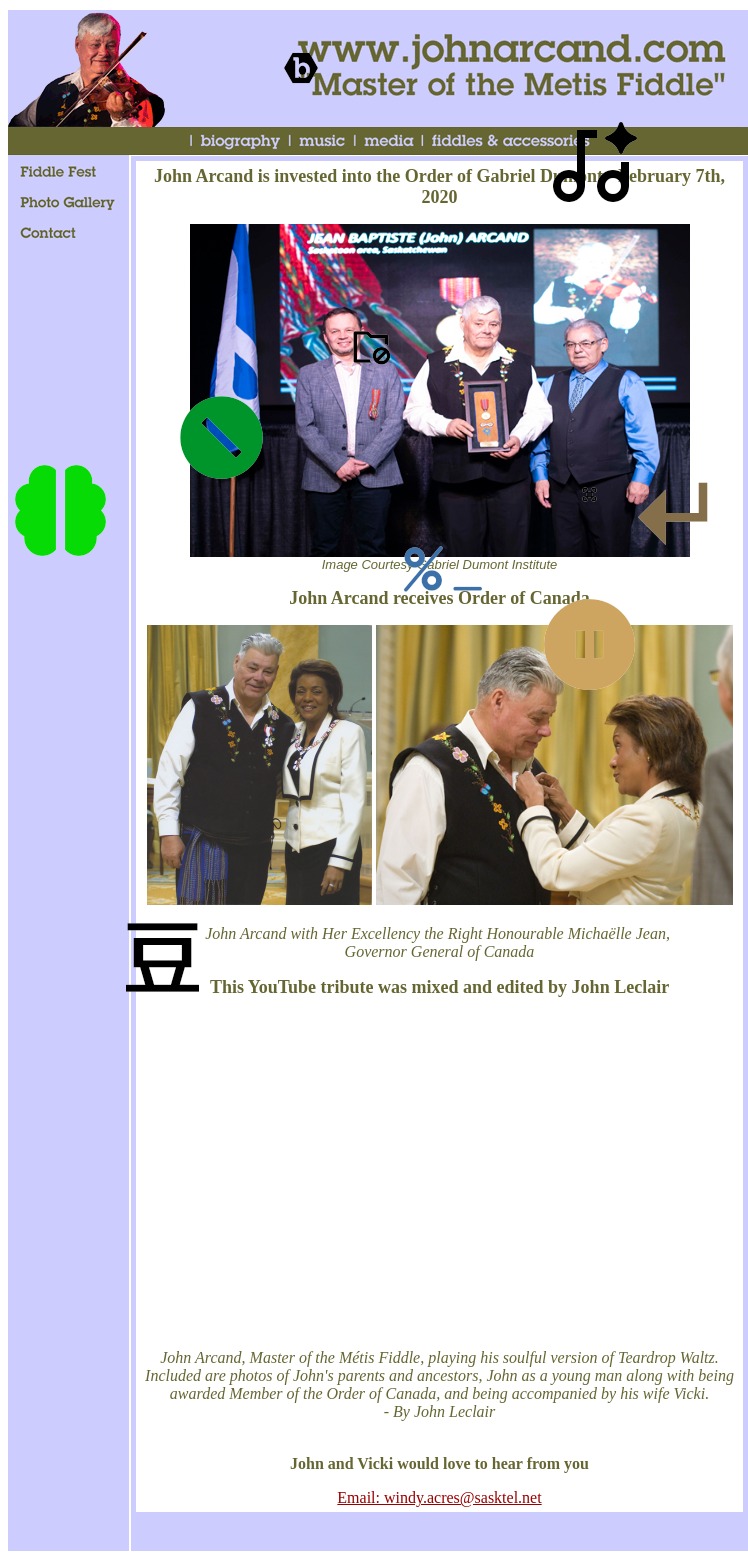 This screenshot has width=748, height=1559. I want to click on command key symbol for keyboard shortcuts, so click(589, 494).